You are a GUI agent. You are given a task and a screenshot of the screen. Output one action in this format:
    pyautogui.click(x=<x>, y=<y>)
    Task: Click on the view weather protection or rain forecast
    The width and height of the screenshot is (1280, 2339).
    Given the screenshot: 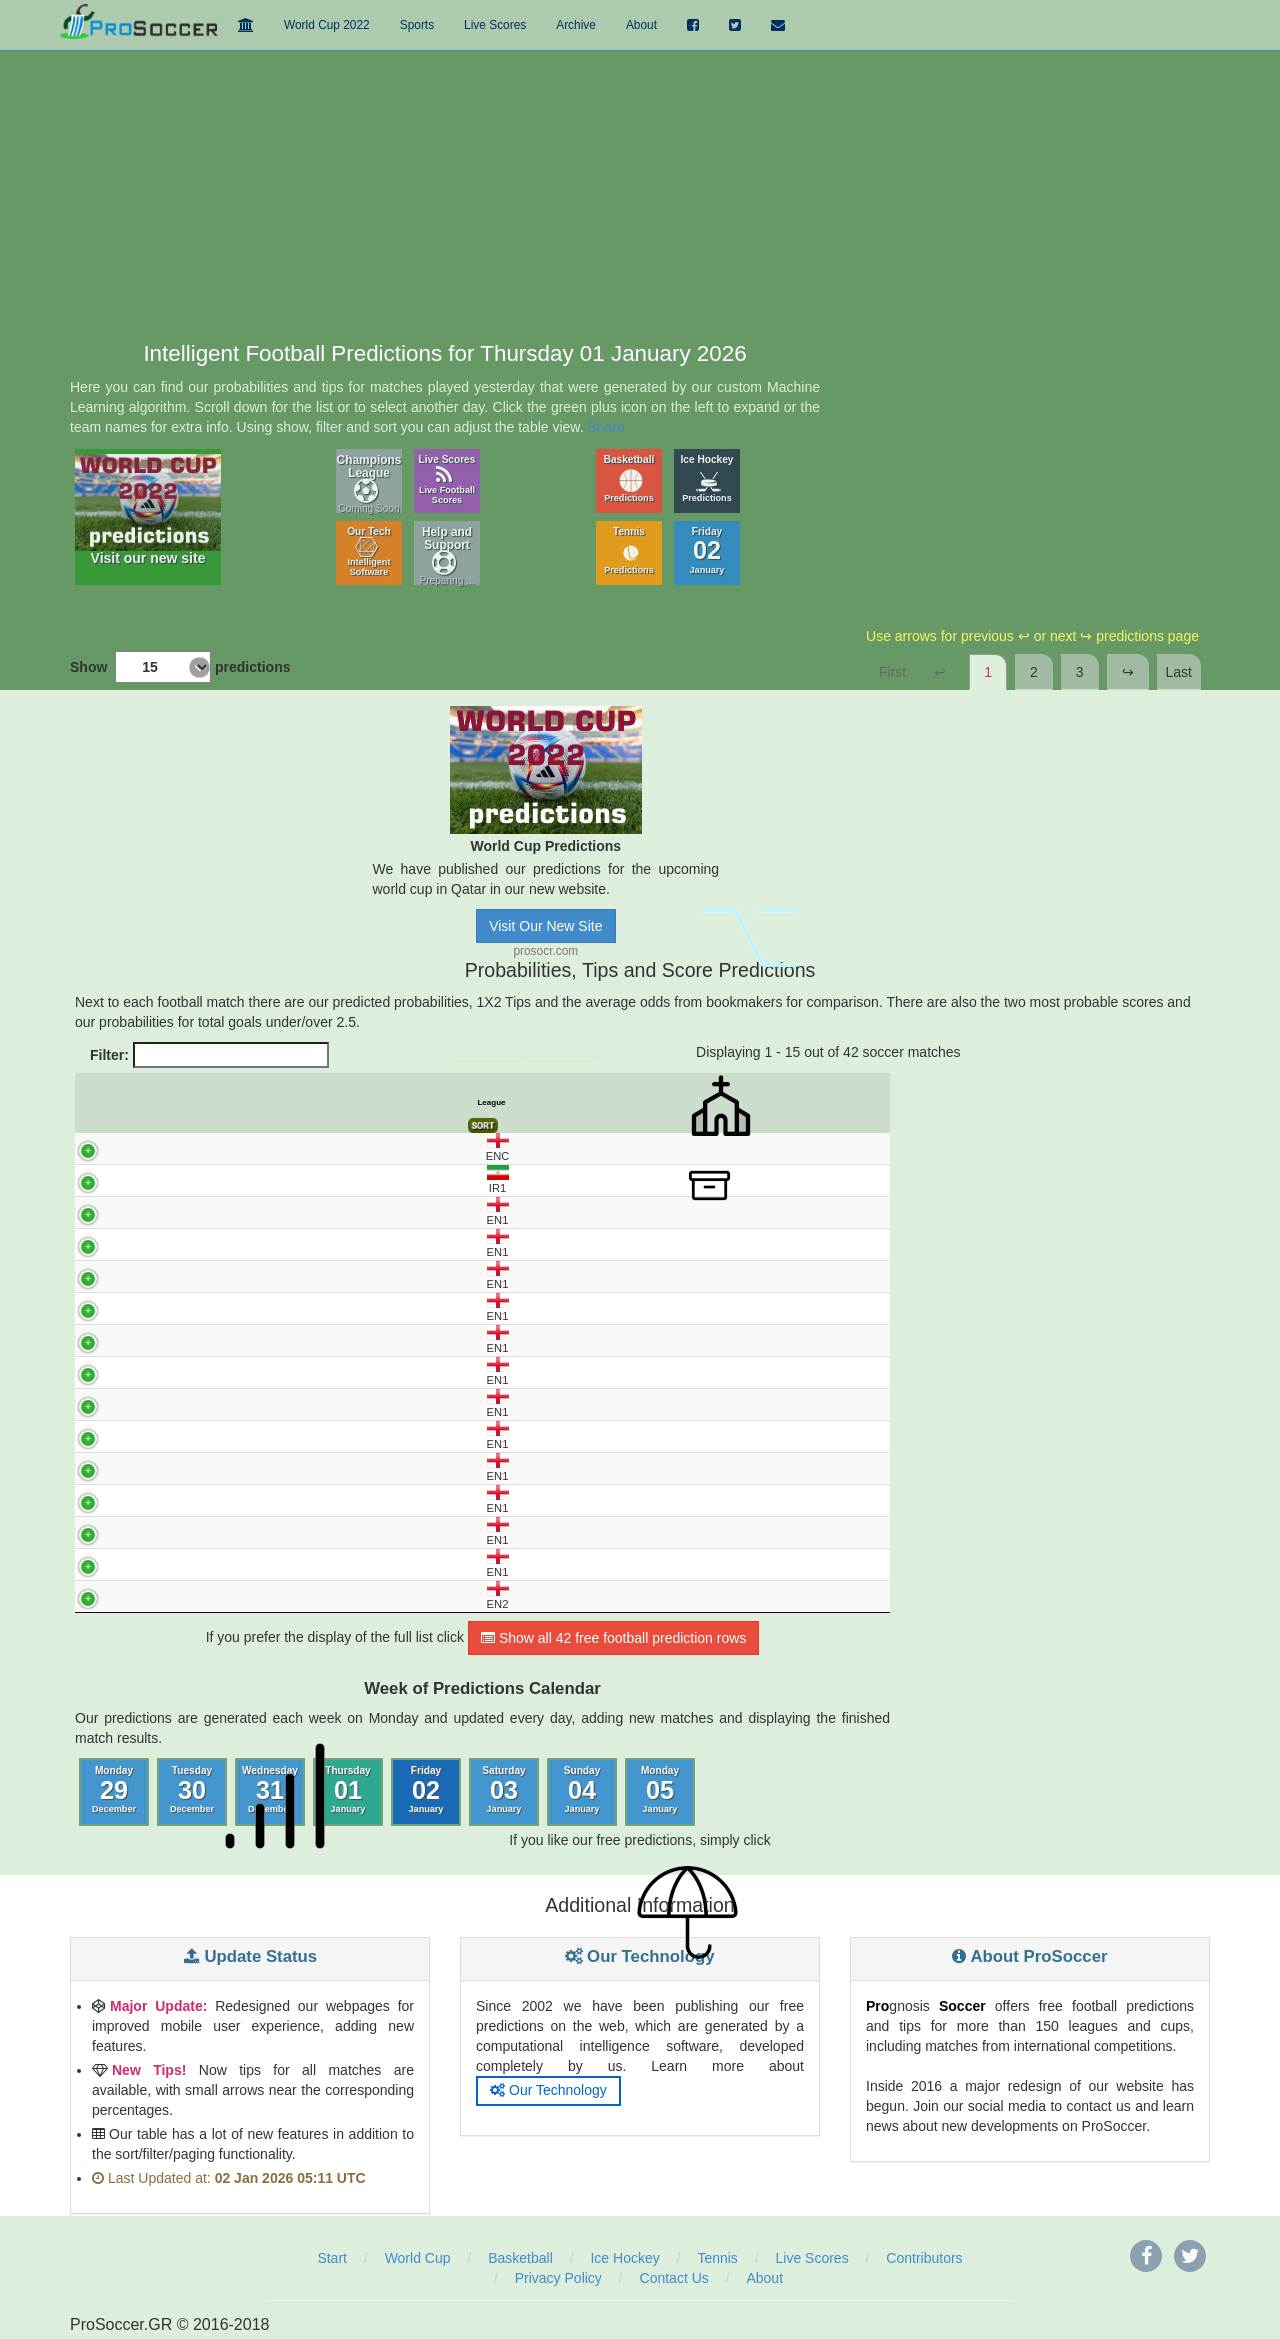 What is the action you would take?
    pyautogui.click(x=687, y=1912)
    